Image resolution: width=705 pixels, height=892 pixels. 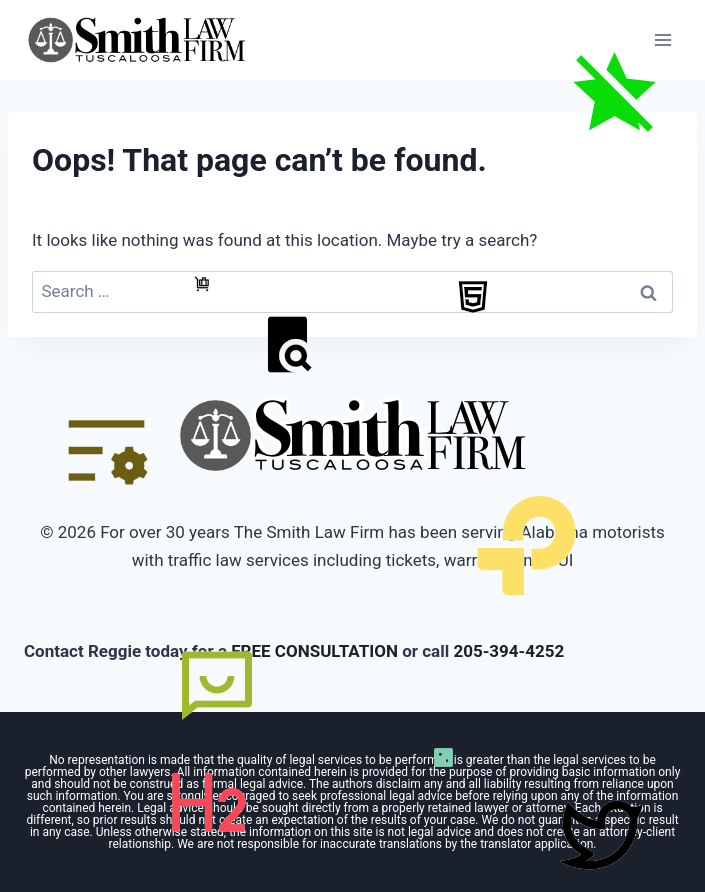 I want to click on find my phone feature, so click(x=287, y=344).